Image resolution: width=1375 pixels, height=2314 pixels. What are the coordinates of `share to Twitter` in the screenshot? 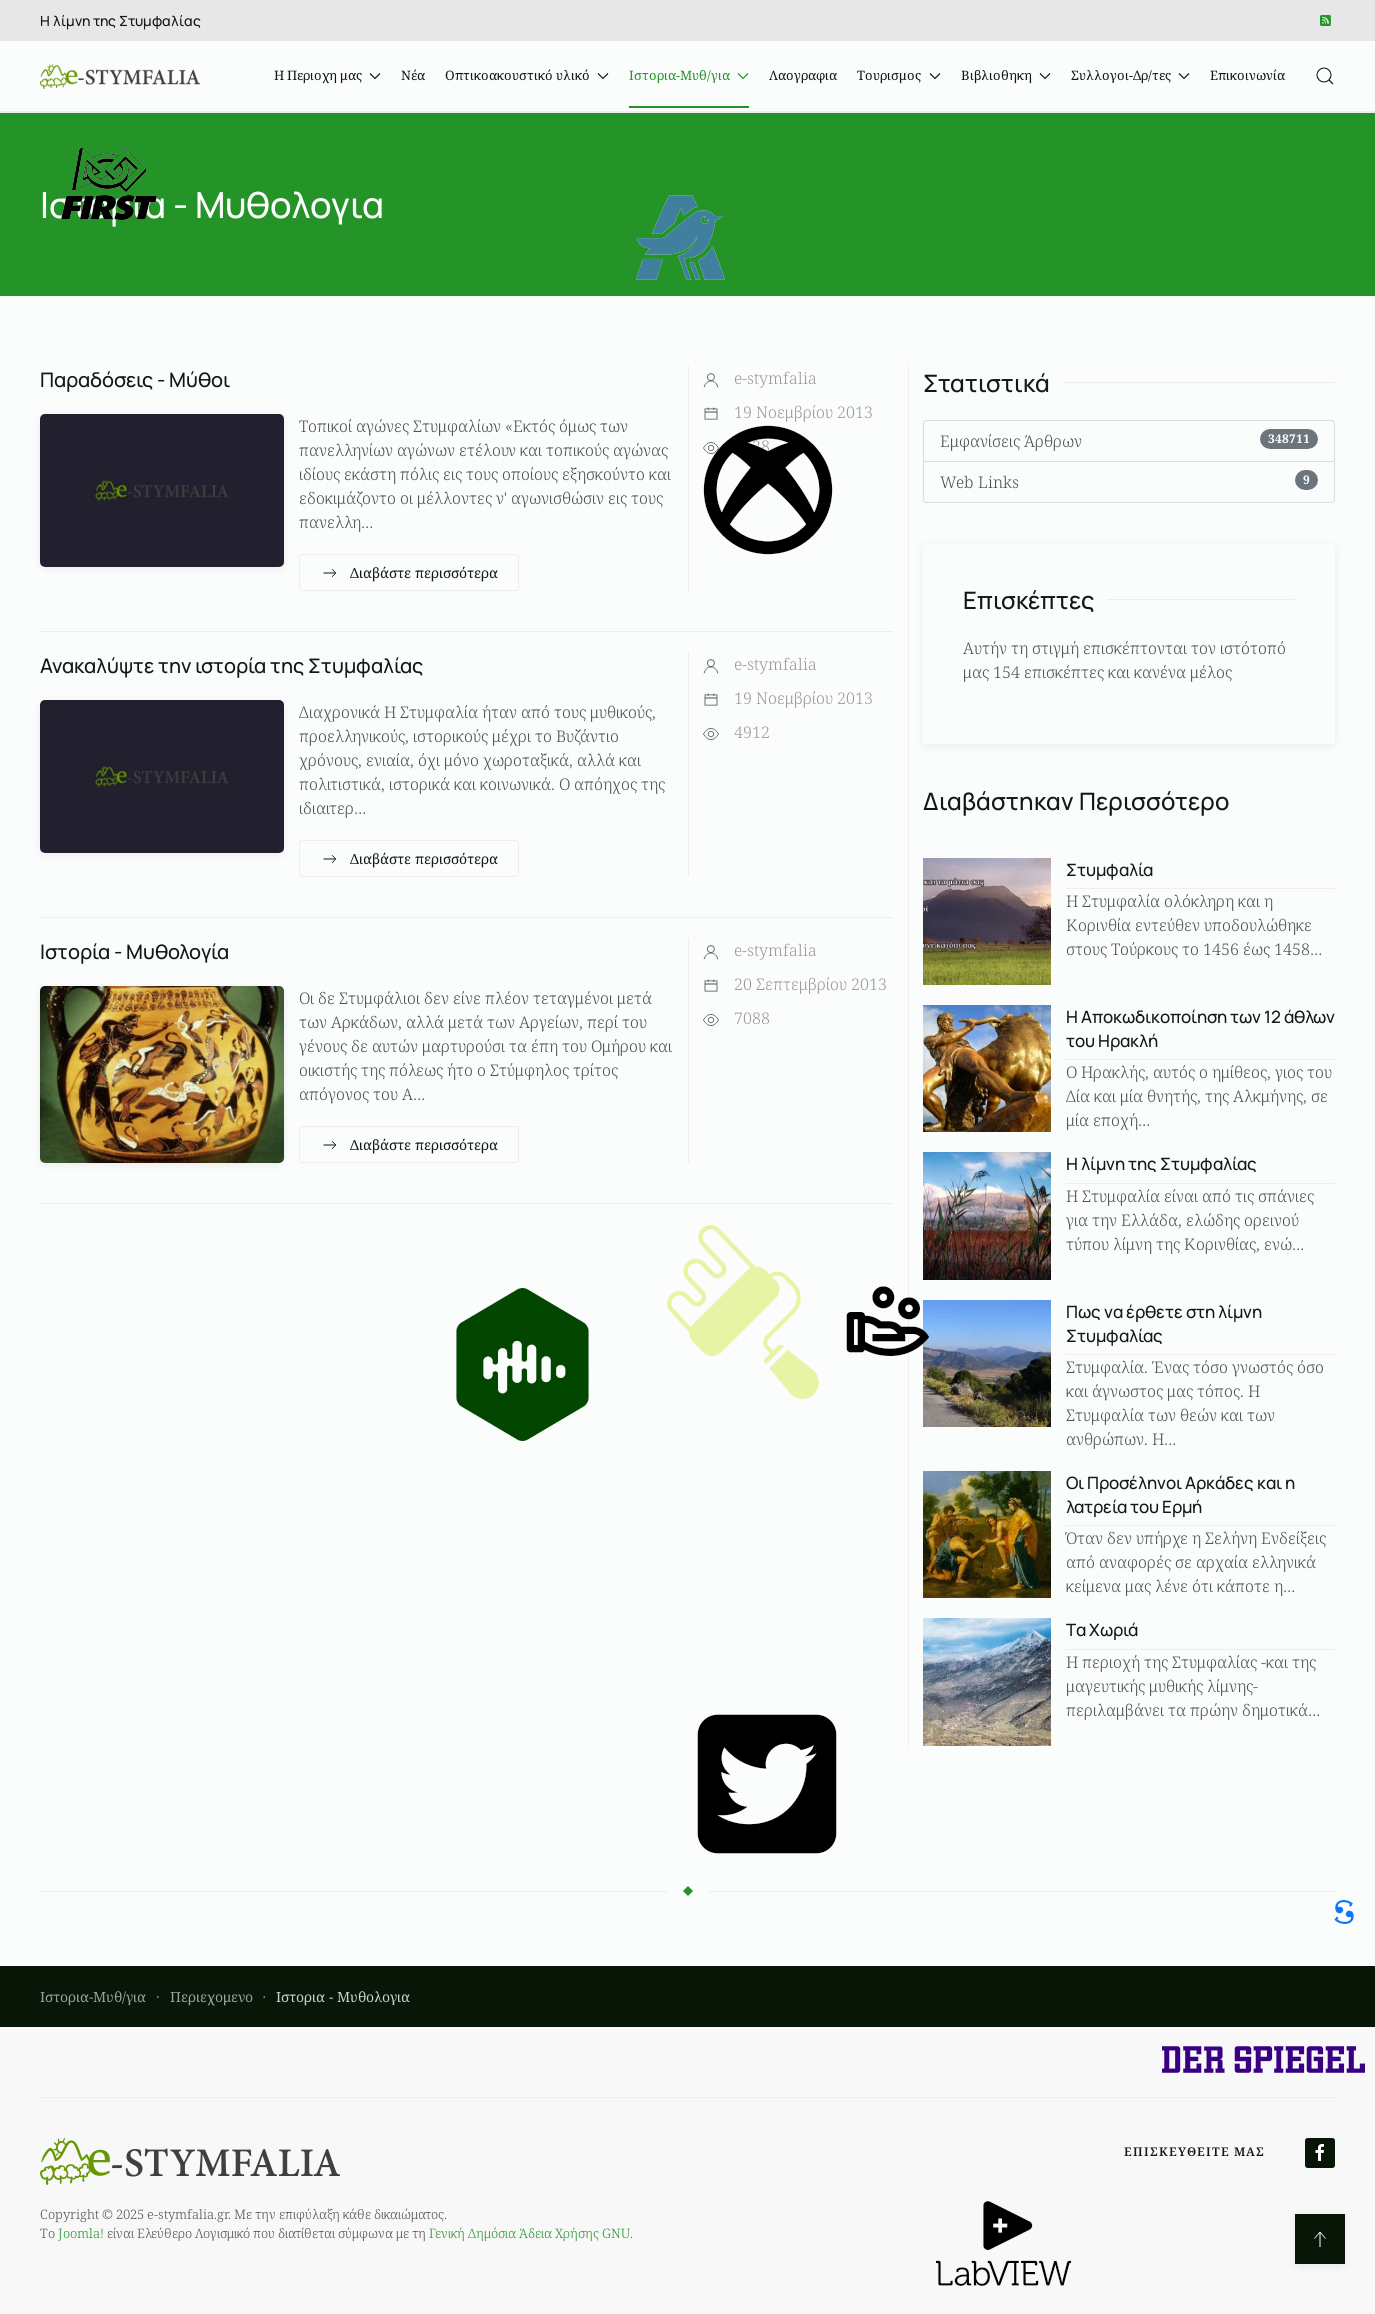 It's located at (767, 1784).